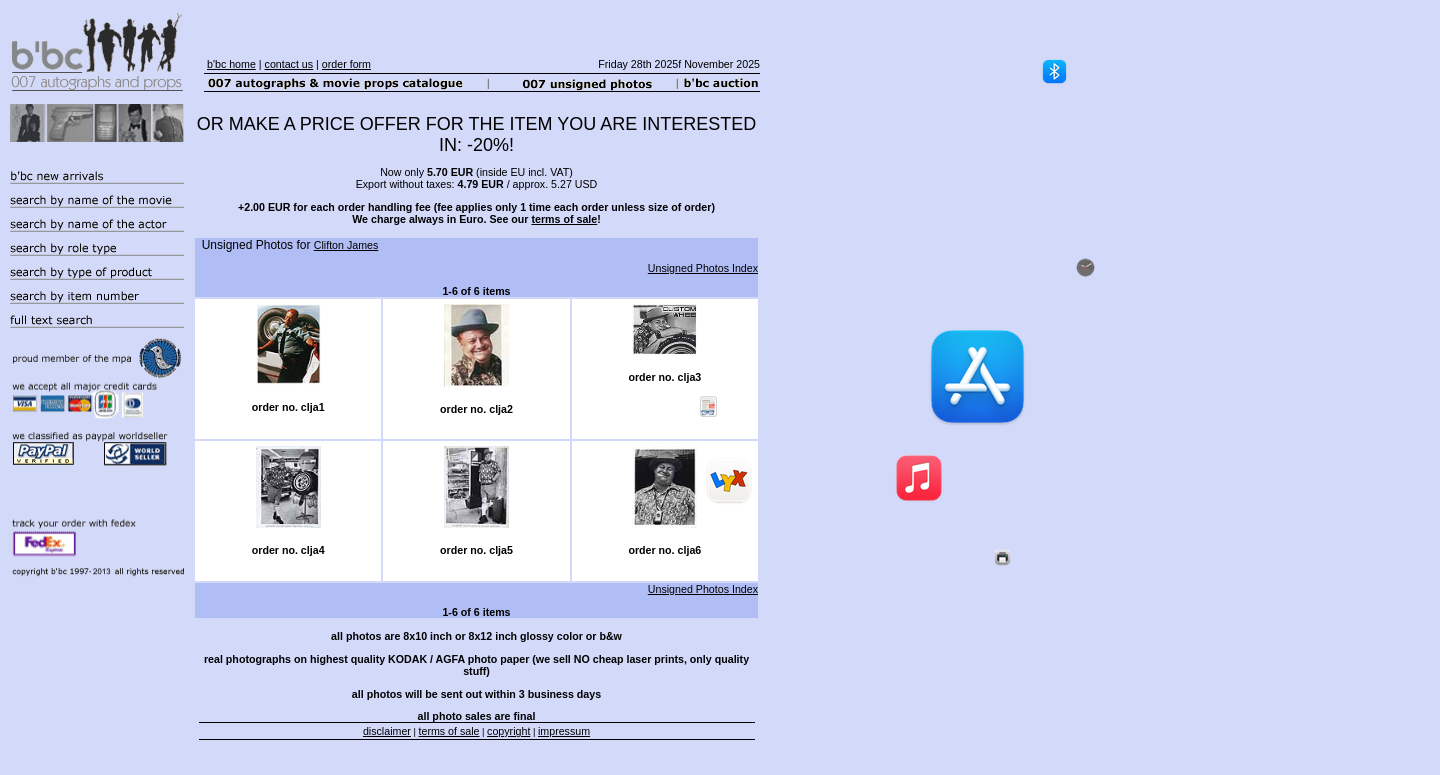 The height and width of the screenshot is (775, 1440). What do you see at coordinates (1085, 267) in the screenshot?
I see `open the clock application` at bounding box center [1085, 267].